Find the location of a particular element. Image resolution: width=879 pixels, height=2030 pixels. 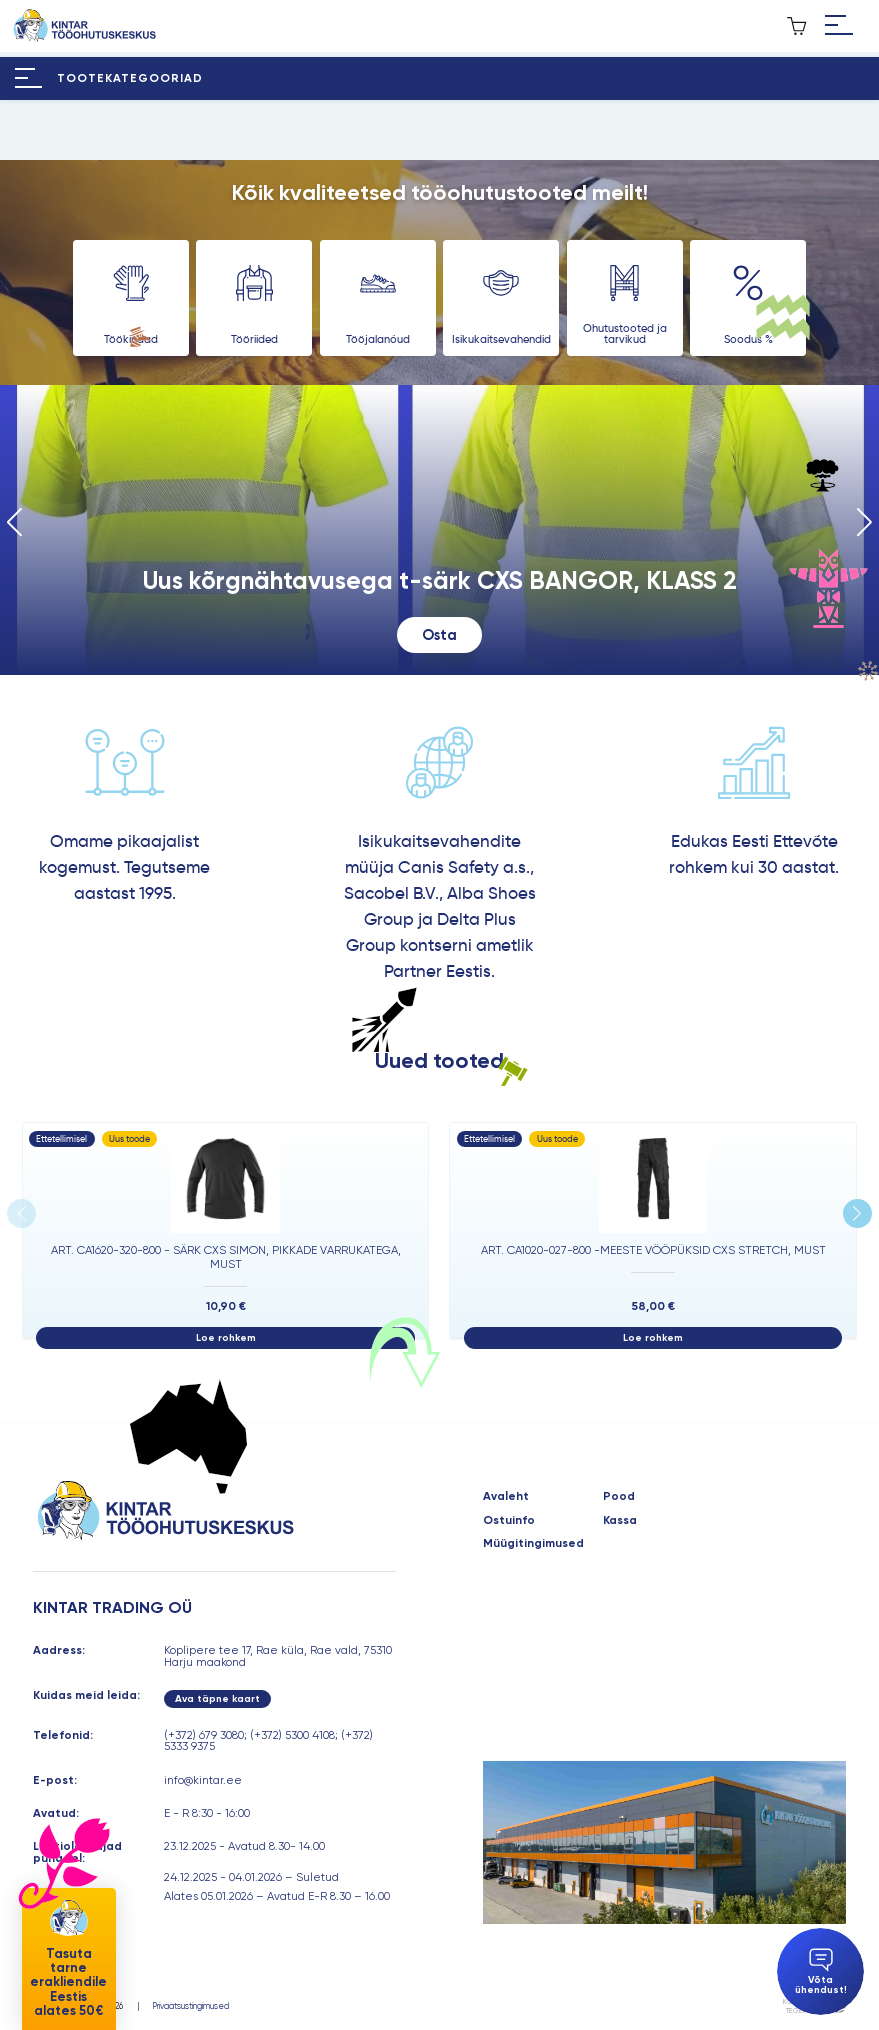

select australia as your region is located at coordinates (188, 1436).